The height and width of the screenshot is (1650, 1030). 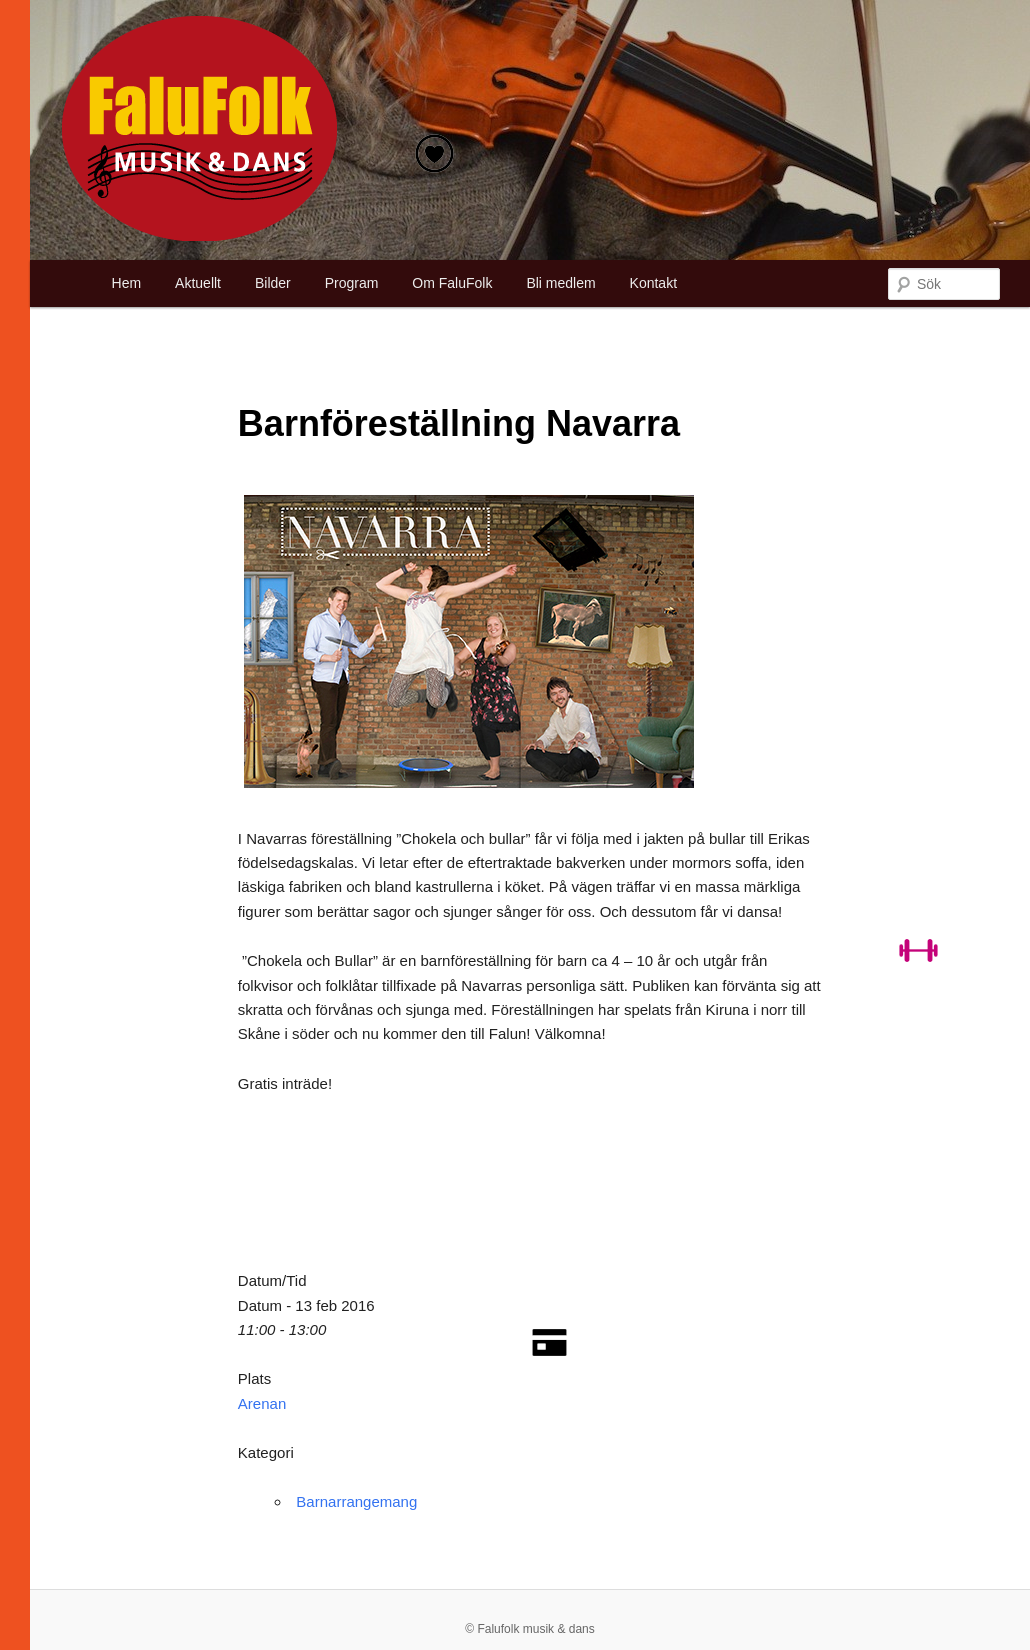 What do you see at coordinates (434, 153) in the screenshot?
I see `add to favorites` at bounding box center [434, 153].